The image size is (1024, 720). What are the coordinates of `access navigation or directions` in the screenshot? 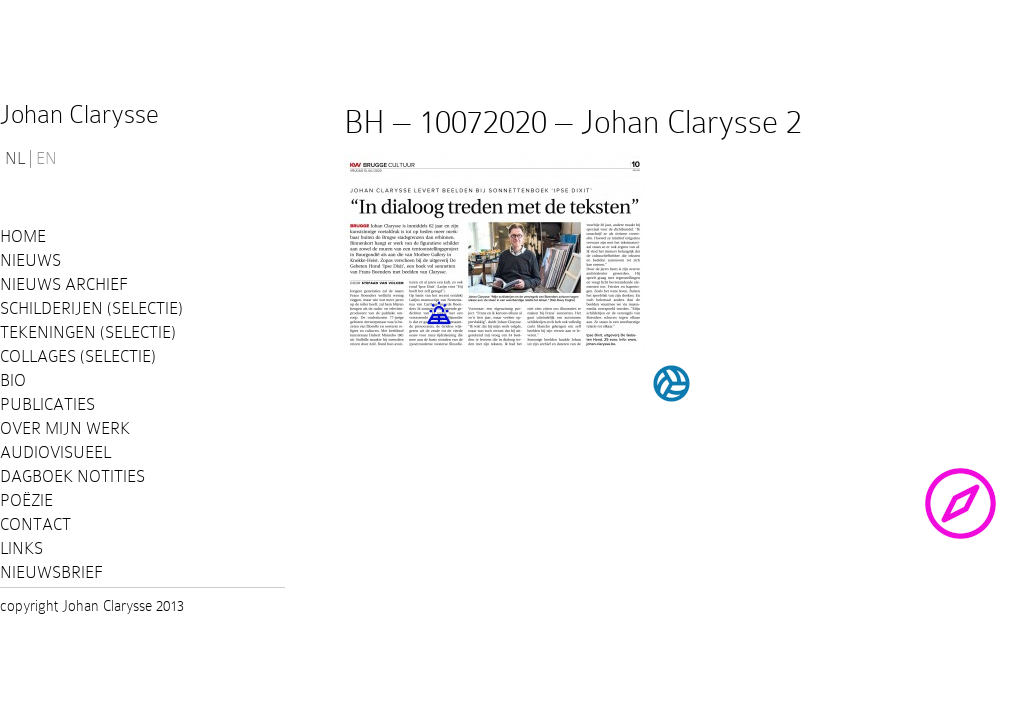 It's located at (960, 503).